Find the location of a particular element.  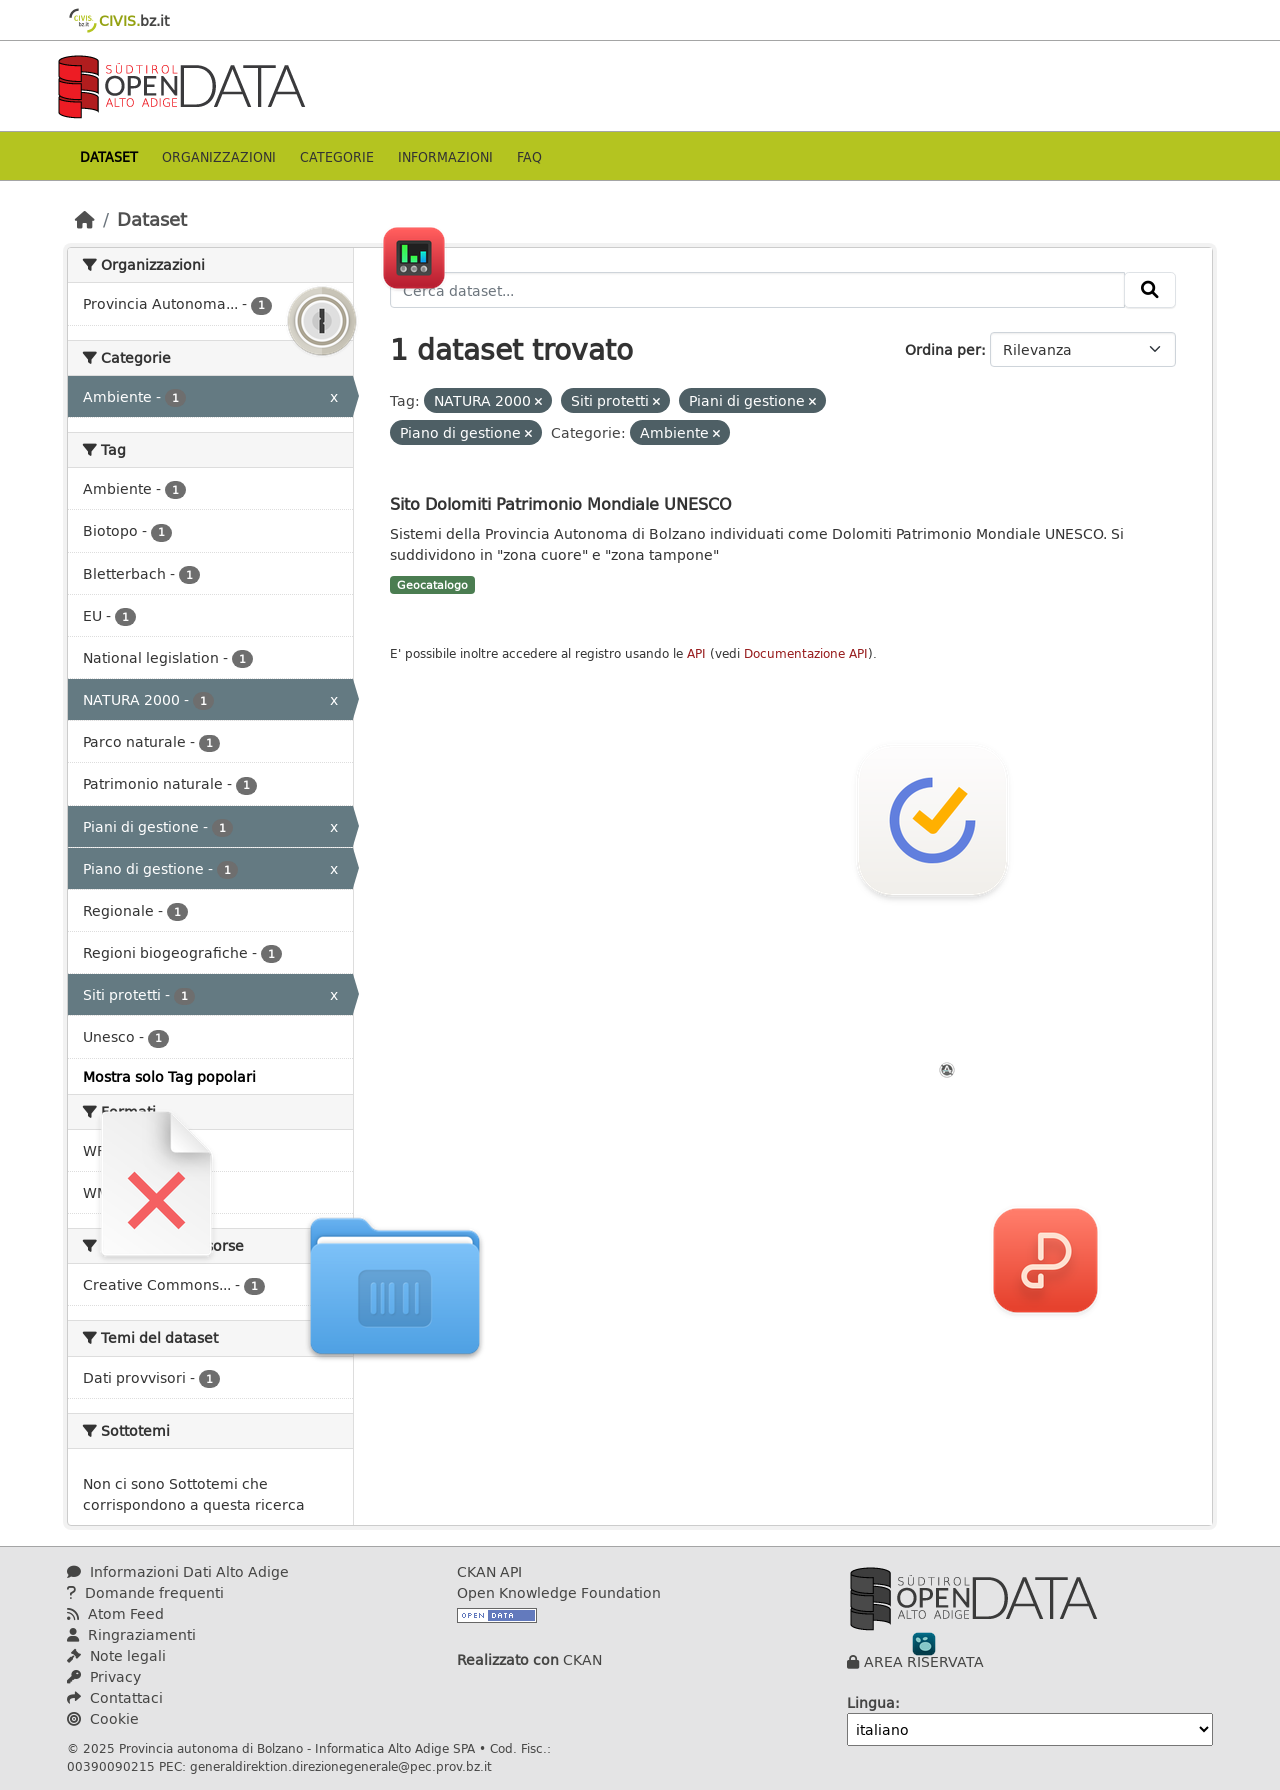

check for and install software updates is located at coordinates (947, 1070).